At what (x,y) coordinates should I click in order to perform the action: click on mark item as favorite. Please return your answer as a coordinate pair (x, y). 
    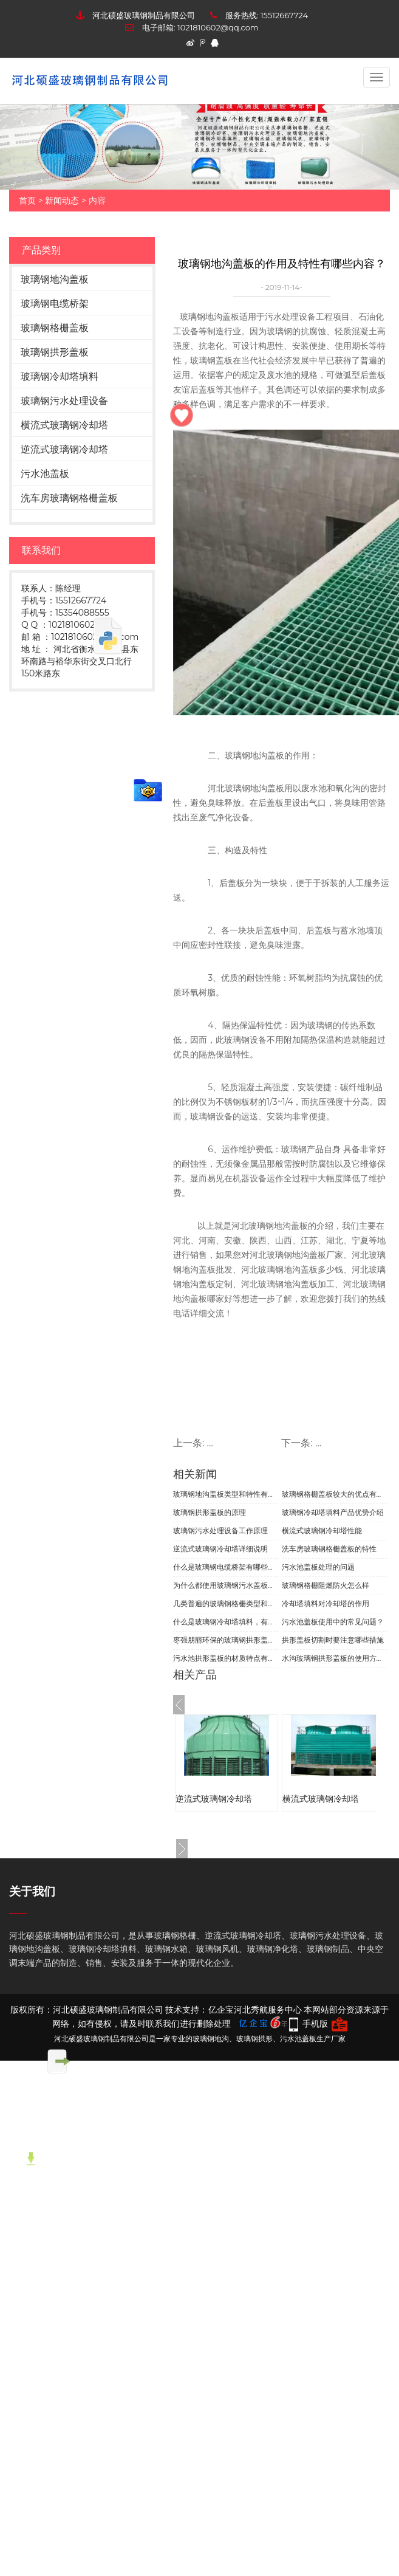
    Looking at the image, I should click on (182, 415).